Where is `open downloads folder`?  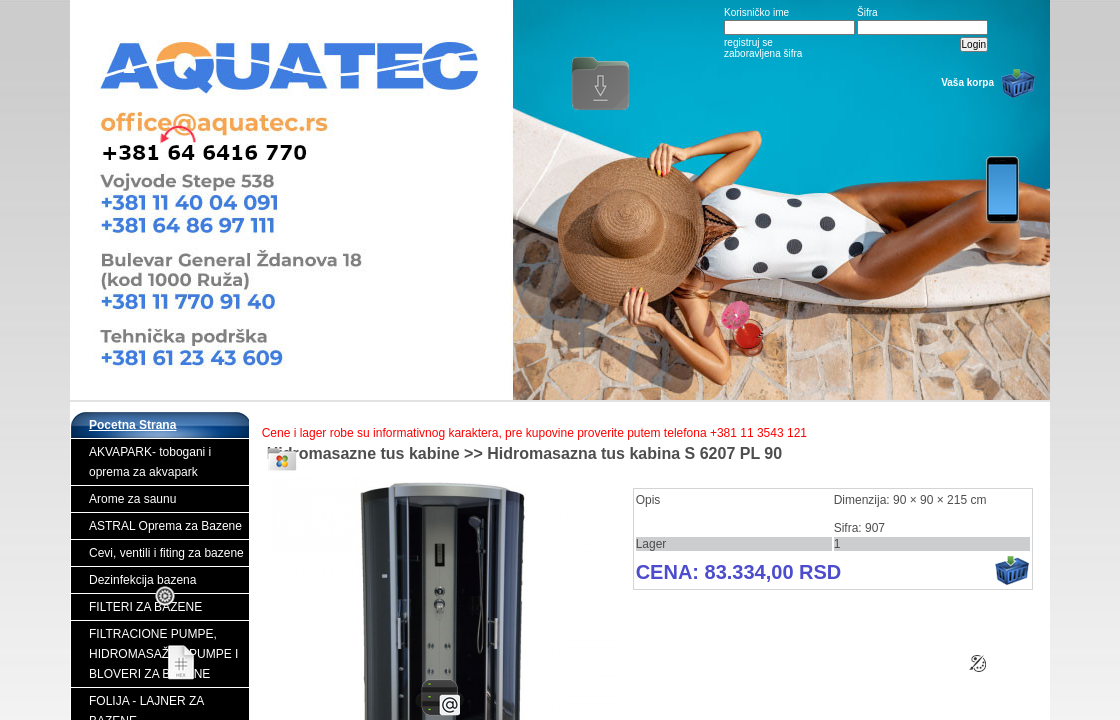 open downloads folder is located at coordinates (600, 83).